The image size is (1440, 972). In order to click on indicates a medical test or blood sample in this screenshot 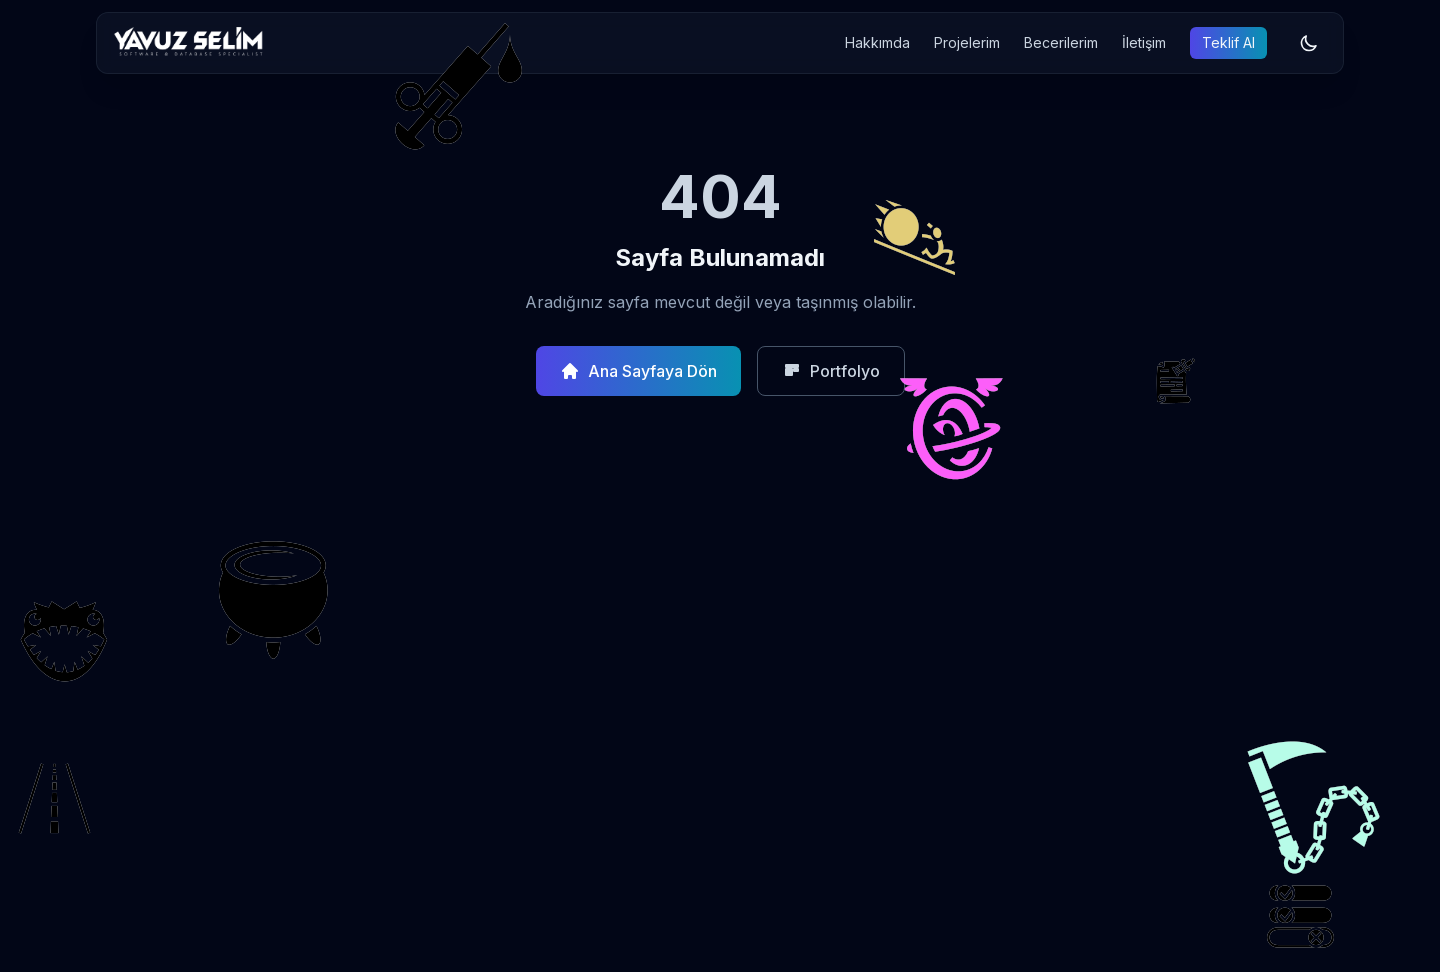, I will do `click(459, 86)`.